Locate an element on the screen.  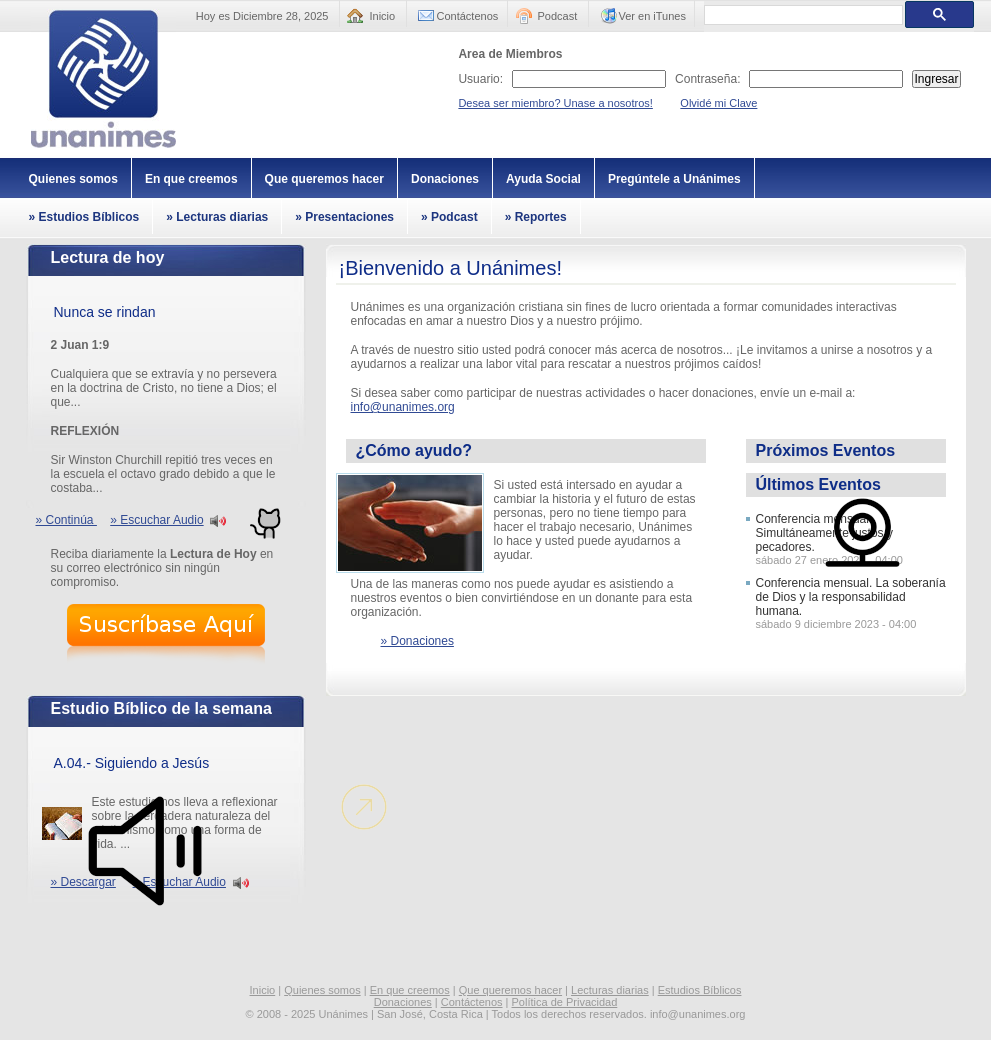
open link in new tab or window is located at coordinates (364, 807).